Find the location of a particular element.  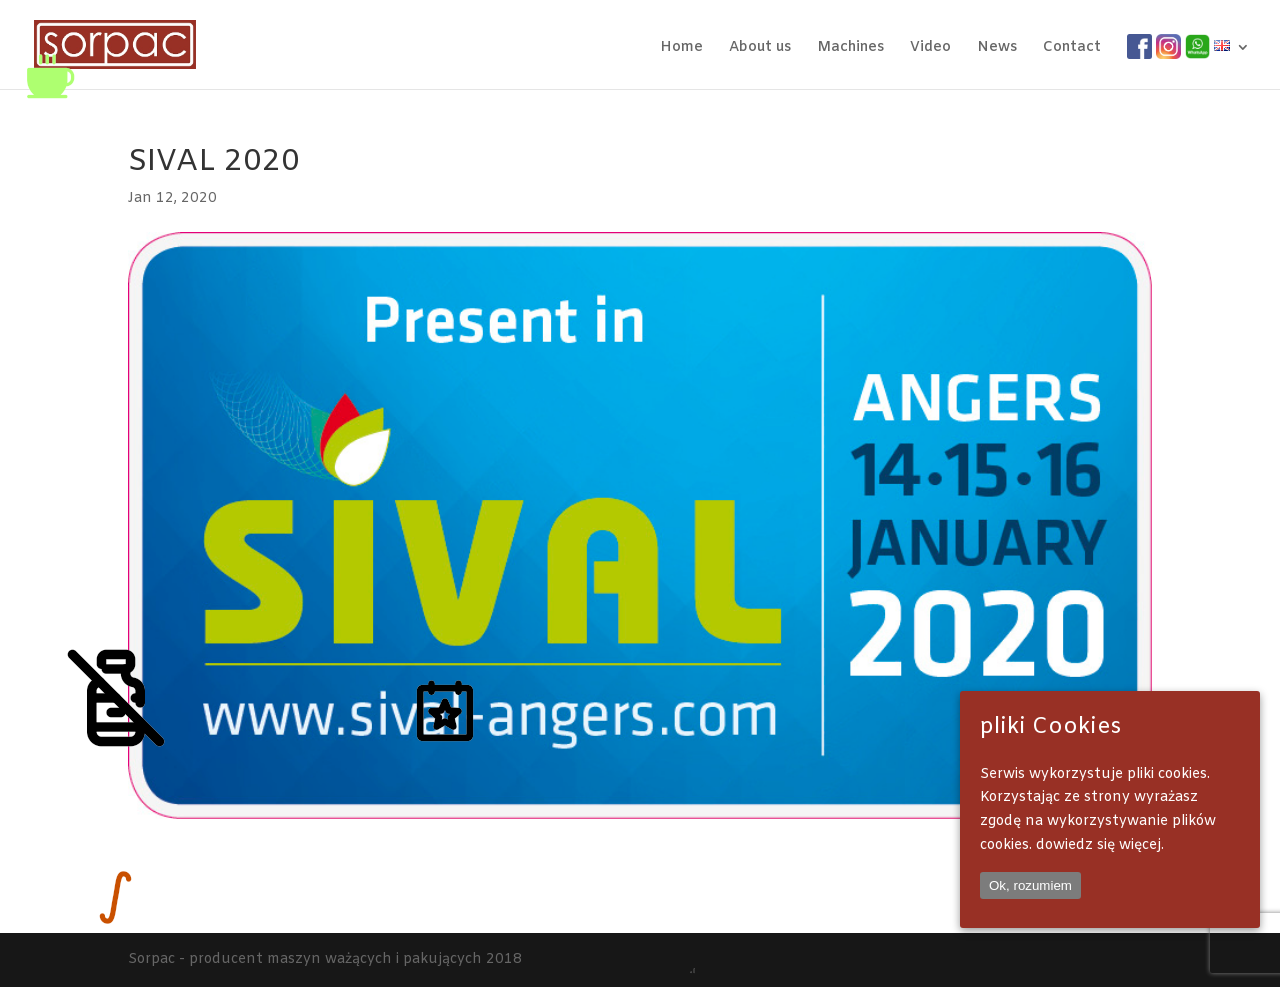

indicates weak cellular network signal is located at coordinates (698, 967).